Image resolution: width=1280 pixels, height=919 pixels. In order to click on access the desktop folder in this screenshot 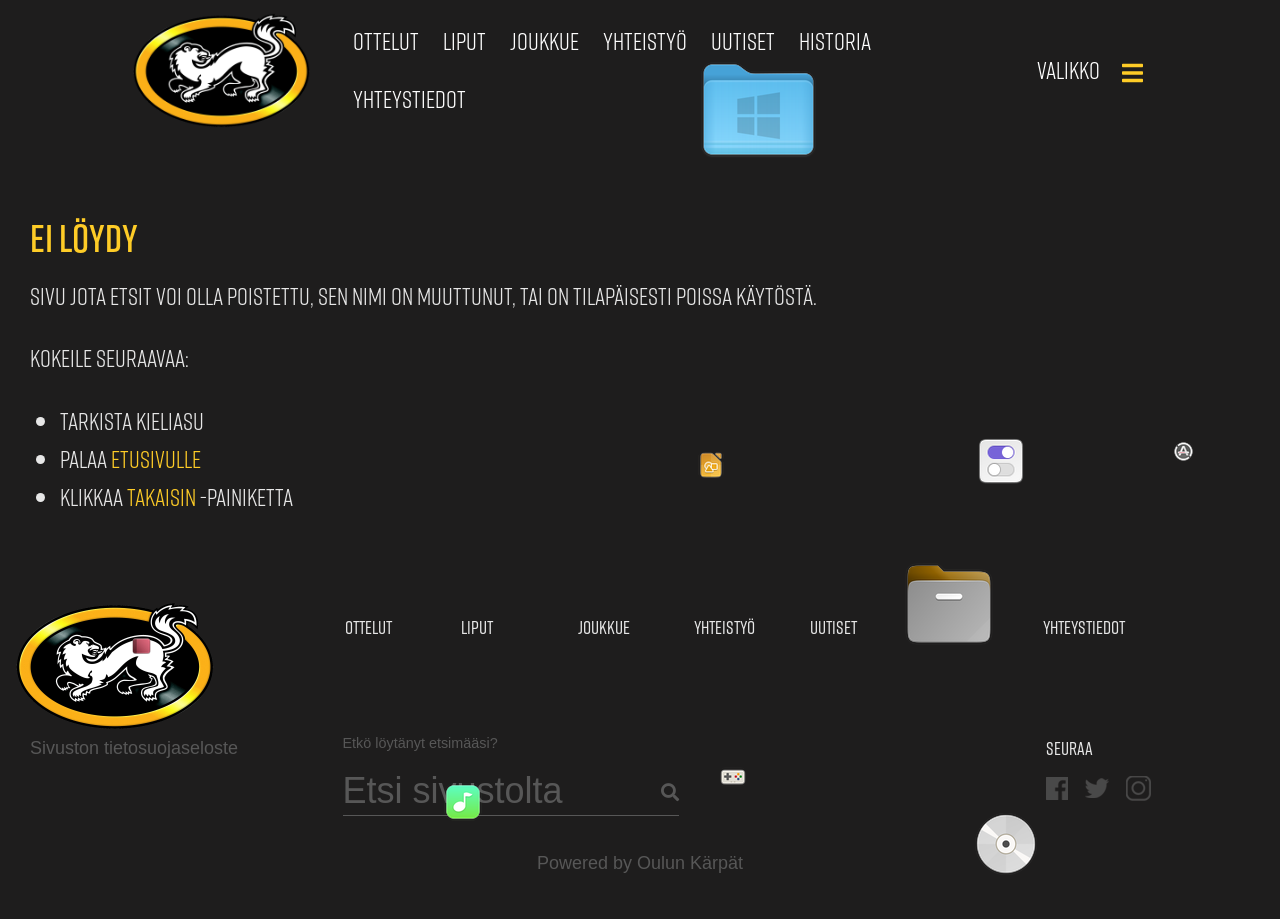, I will do `click(141, 645)`.